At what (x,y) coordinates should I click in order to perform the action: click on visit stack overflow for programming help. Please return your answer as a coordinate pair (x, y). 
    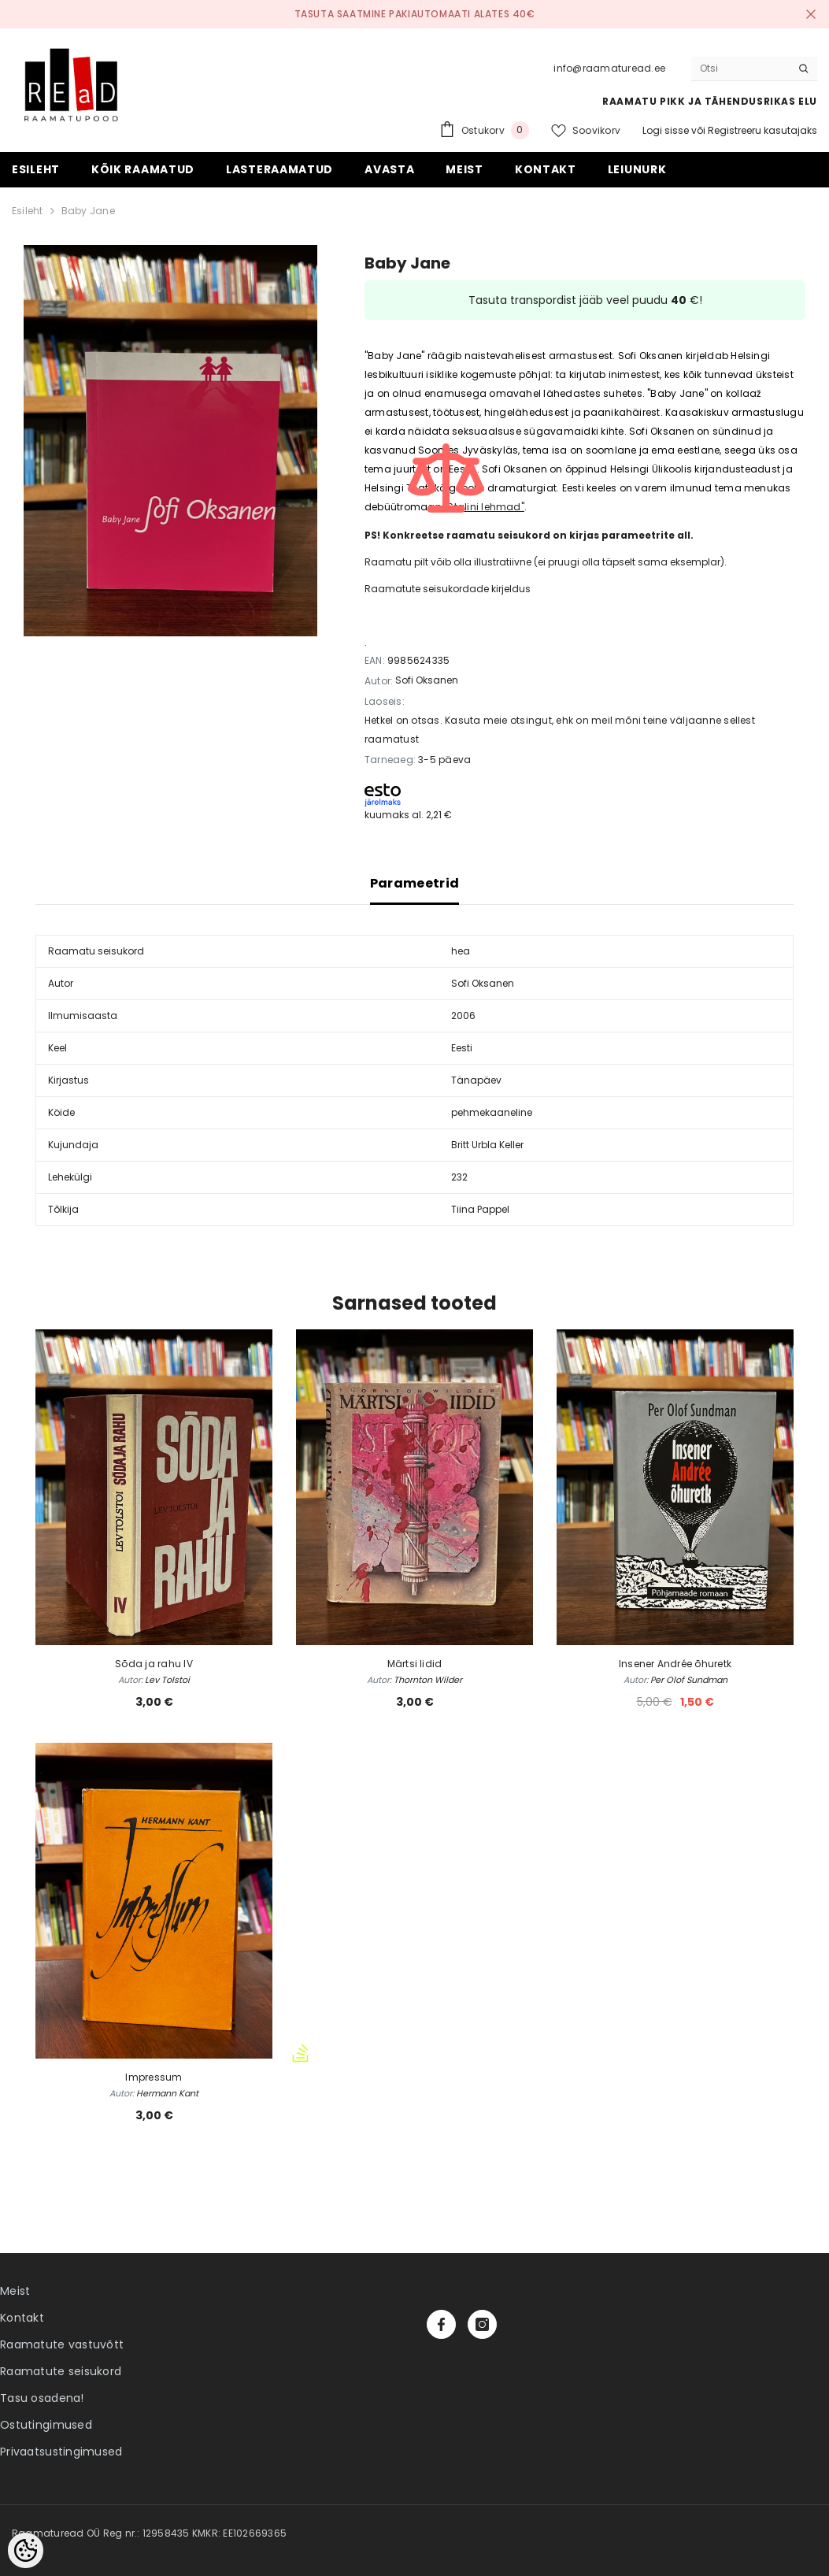
    Looking at the image, I should click on (300, 2053).